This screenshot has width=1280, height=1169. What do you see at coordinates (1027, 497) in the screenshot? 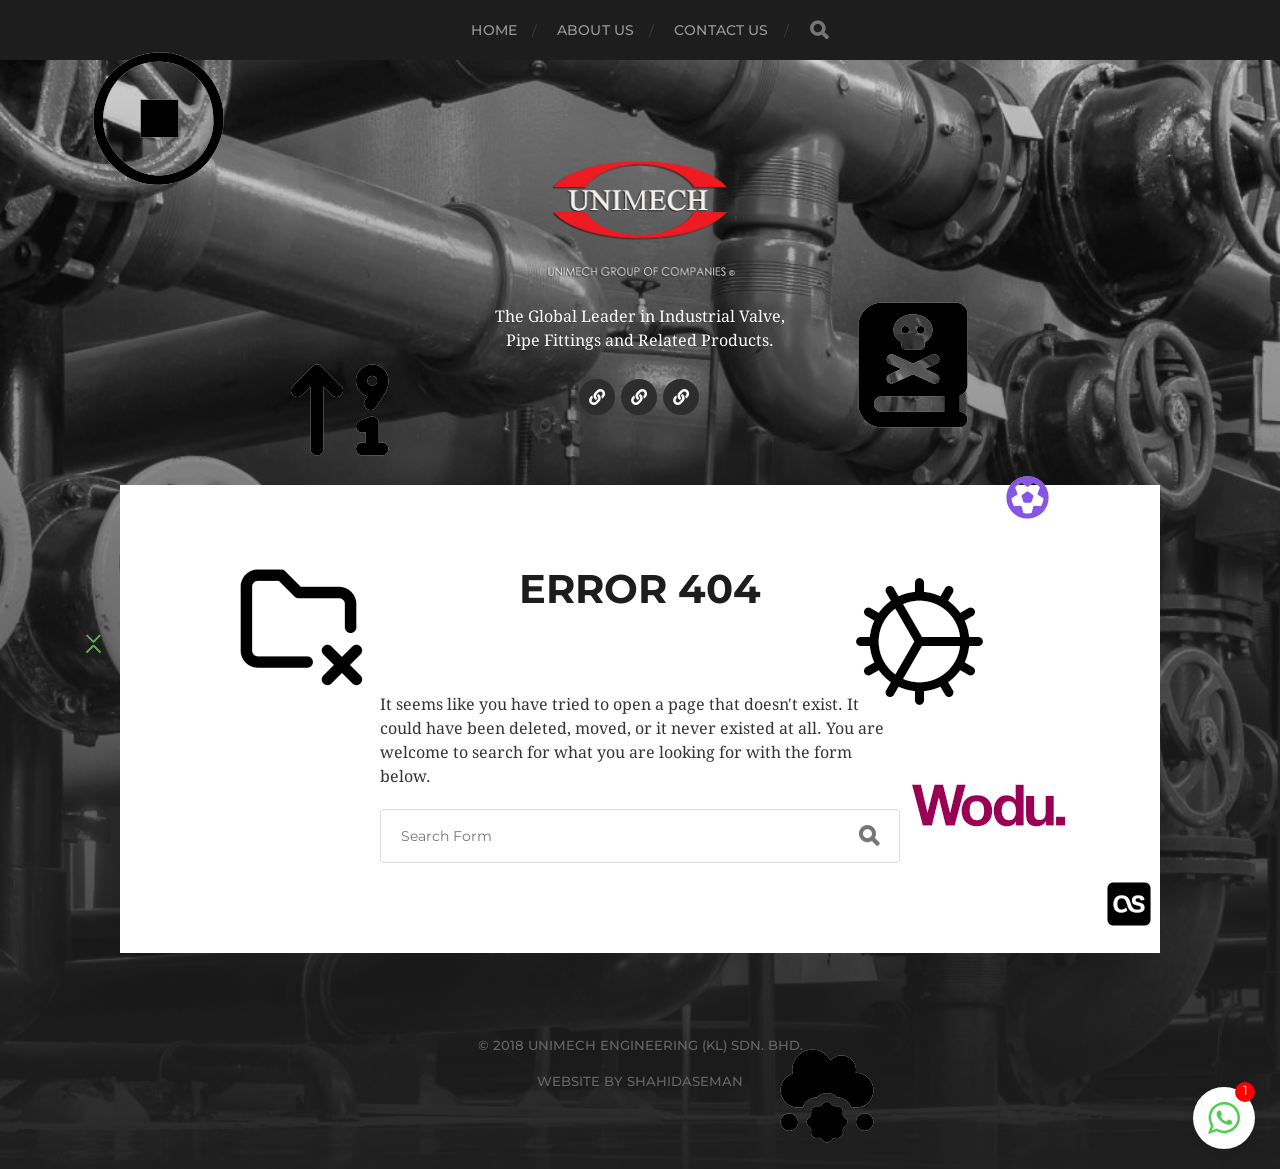
I see `access sports or football content` at bounding box center [1027, 497].